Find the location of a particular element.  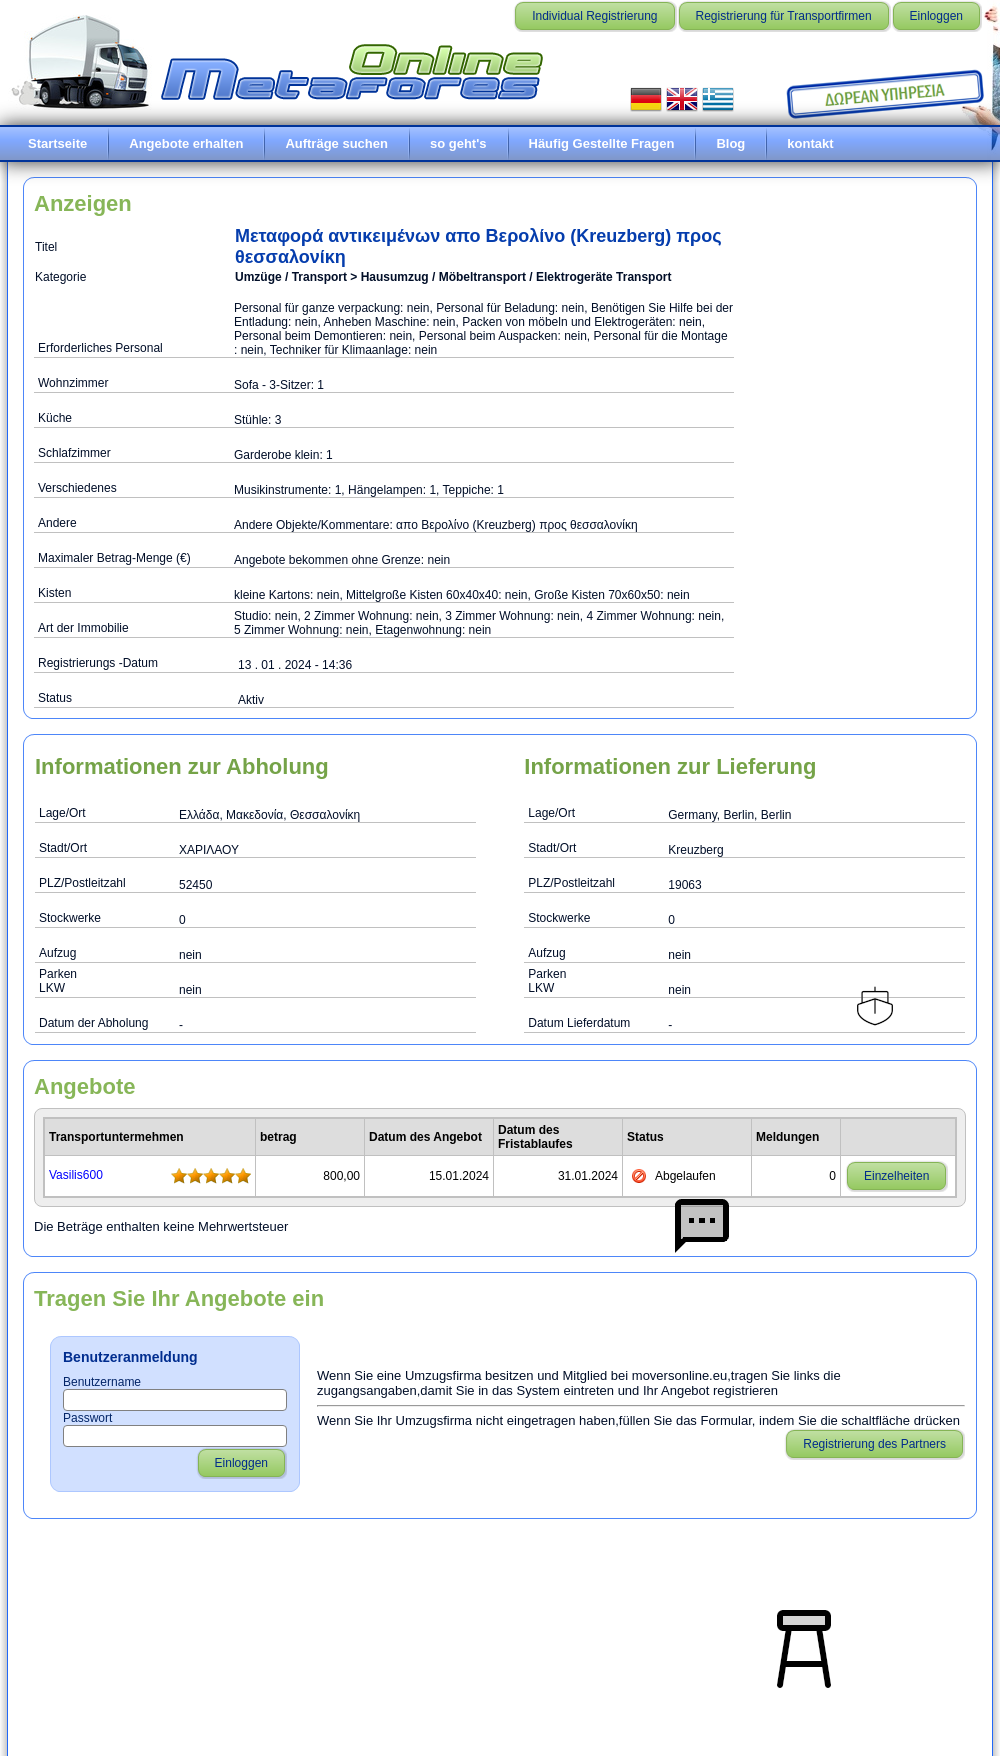

open text messages is located at coordinates (702, 1226).